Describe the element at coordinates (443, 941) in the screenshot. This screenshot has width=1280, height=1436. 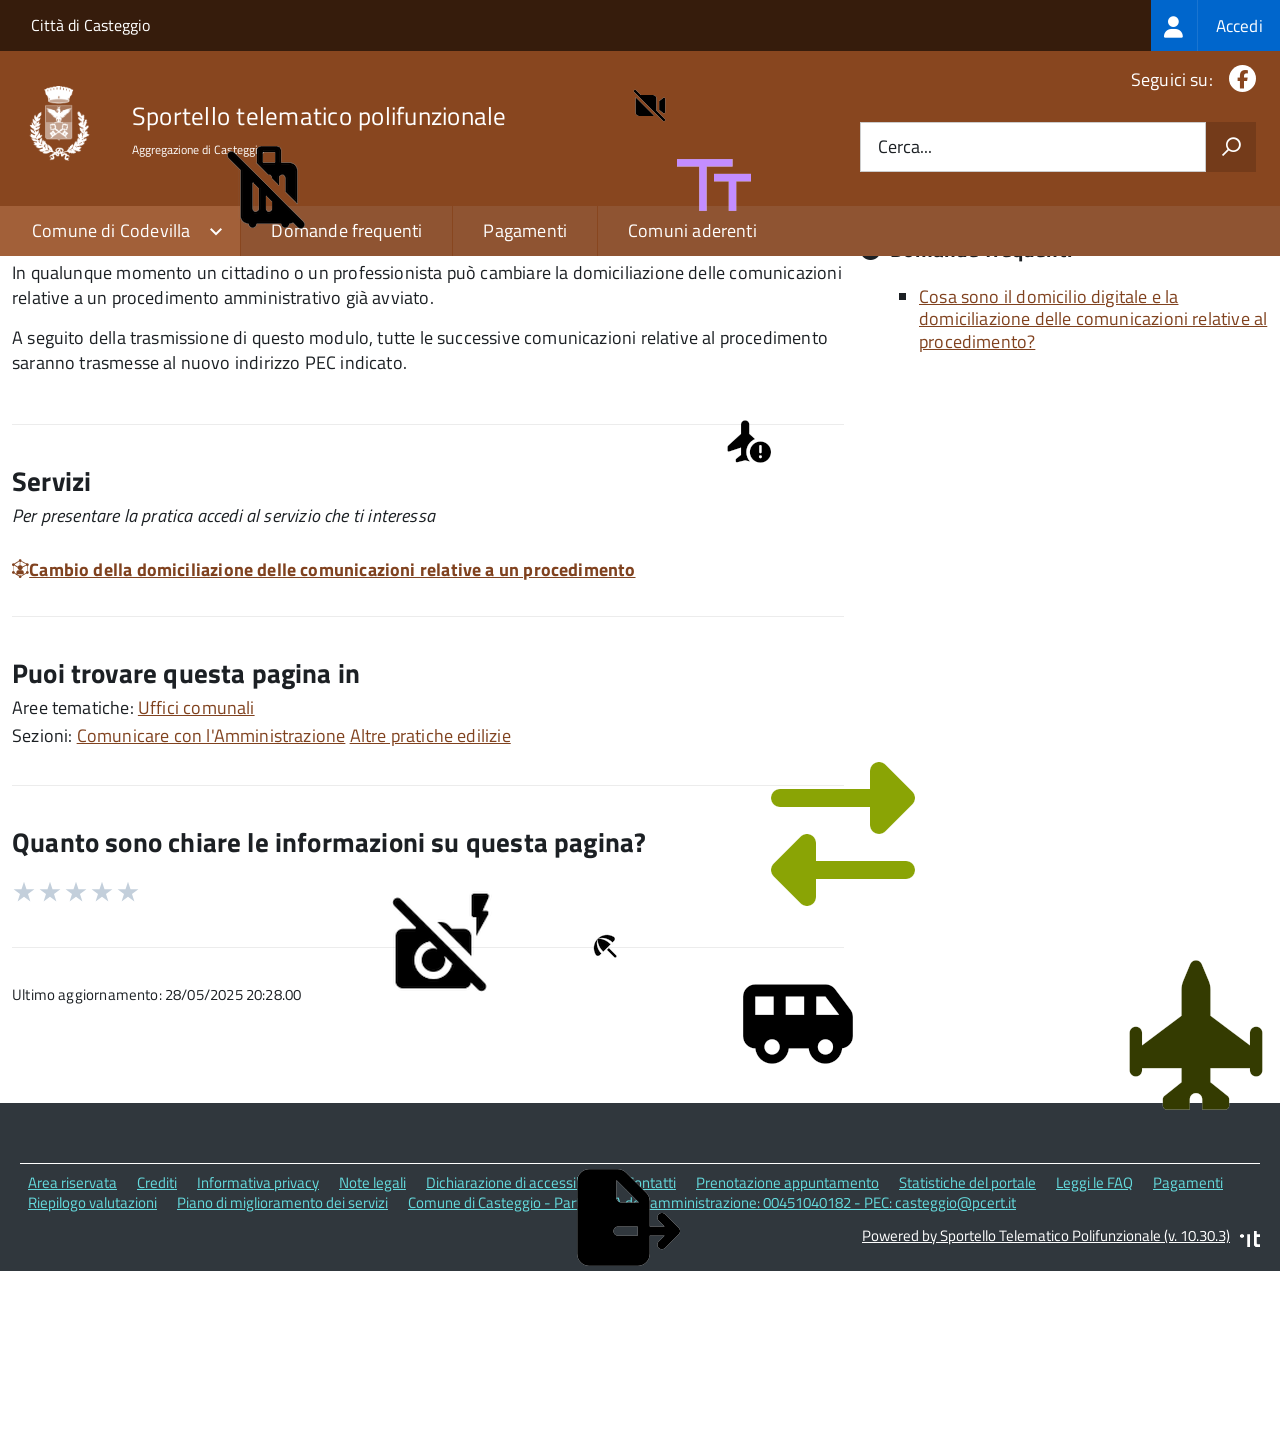
I see `camera flash is disabled` at that location.